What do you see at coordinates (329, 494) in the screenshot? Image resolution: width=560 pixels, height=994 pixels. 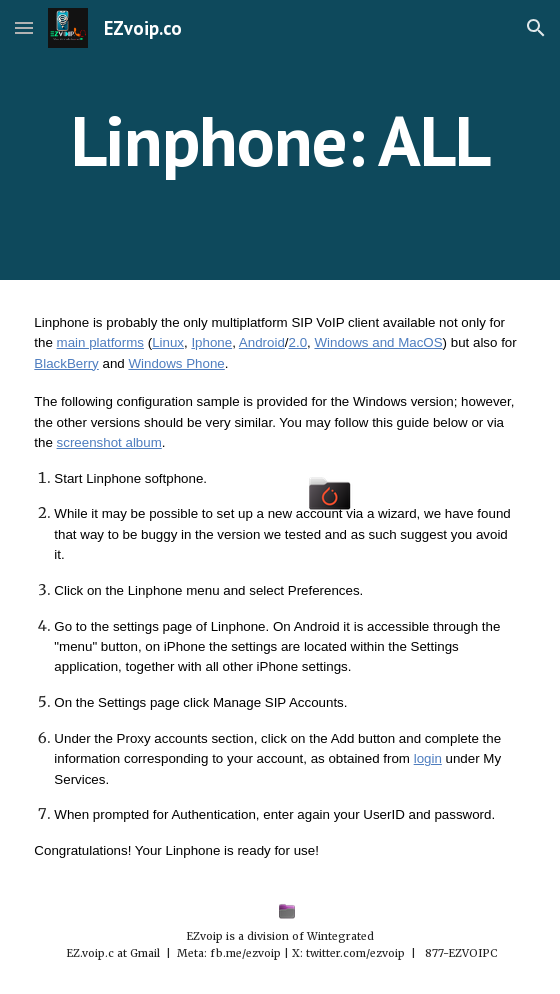 I see `open pytorch project folder` at bounding box center [329, 494].